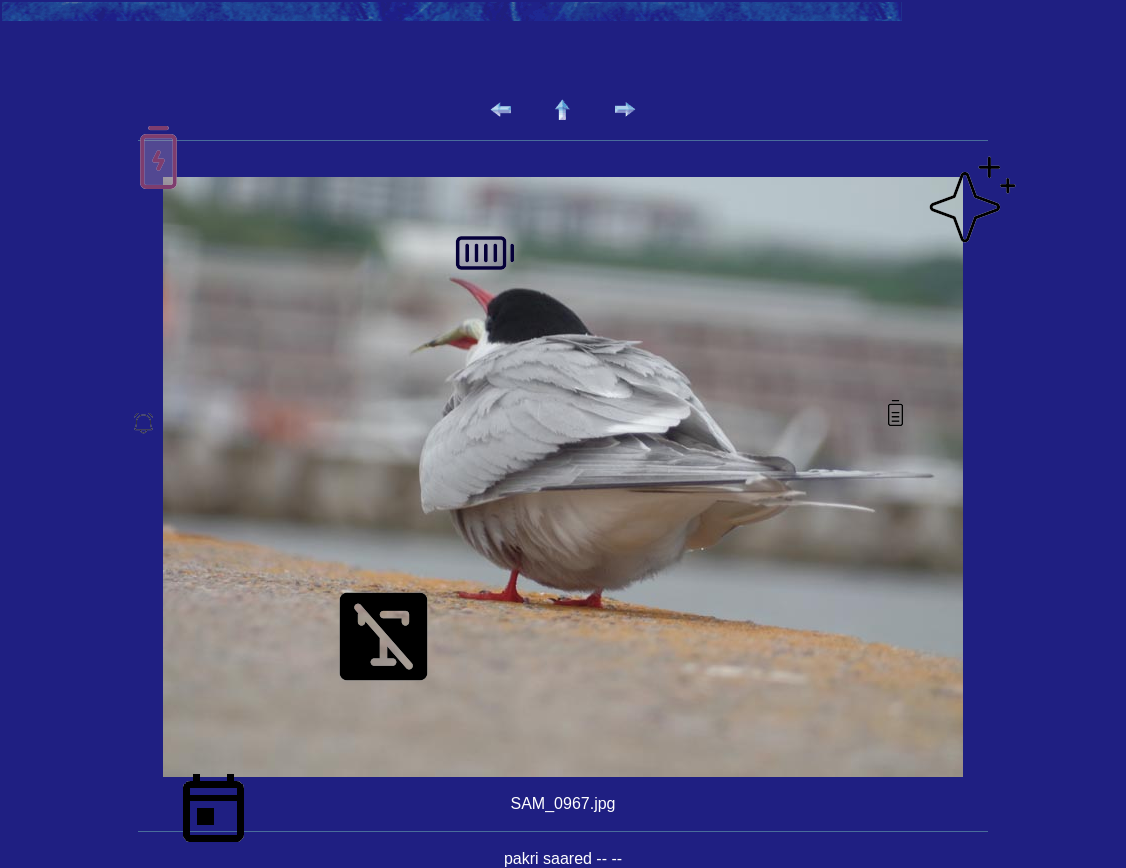 The height and width of the screenshot is (868, 1126). I want to click on indicates new notifications or alerts, so click(143, 423).